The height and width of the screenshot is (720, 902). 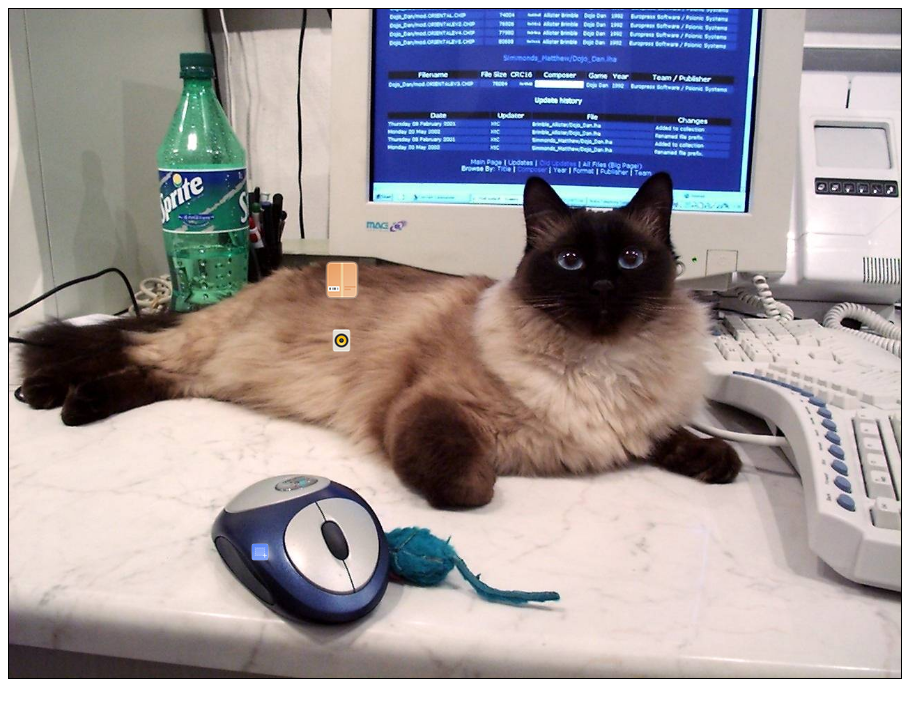 What do you see at coordinates (341, 340) in the screenshot?
I see `open Rhythmbox music player` at bounding box center [341, 340].